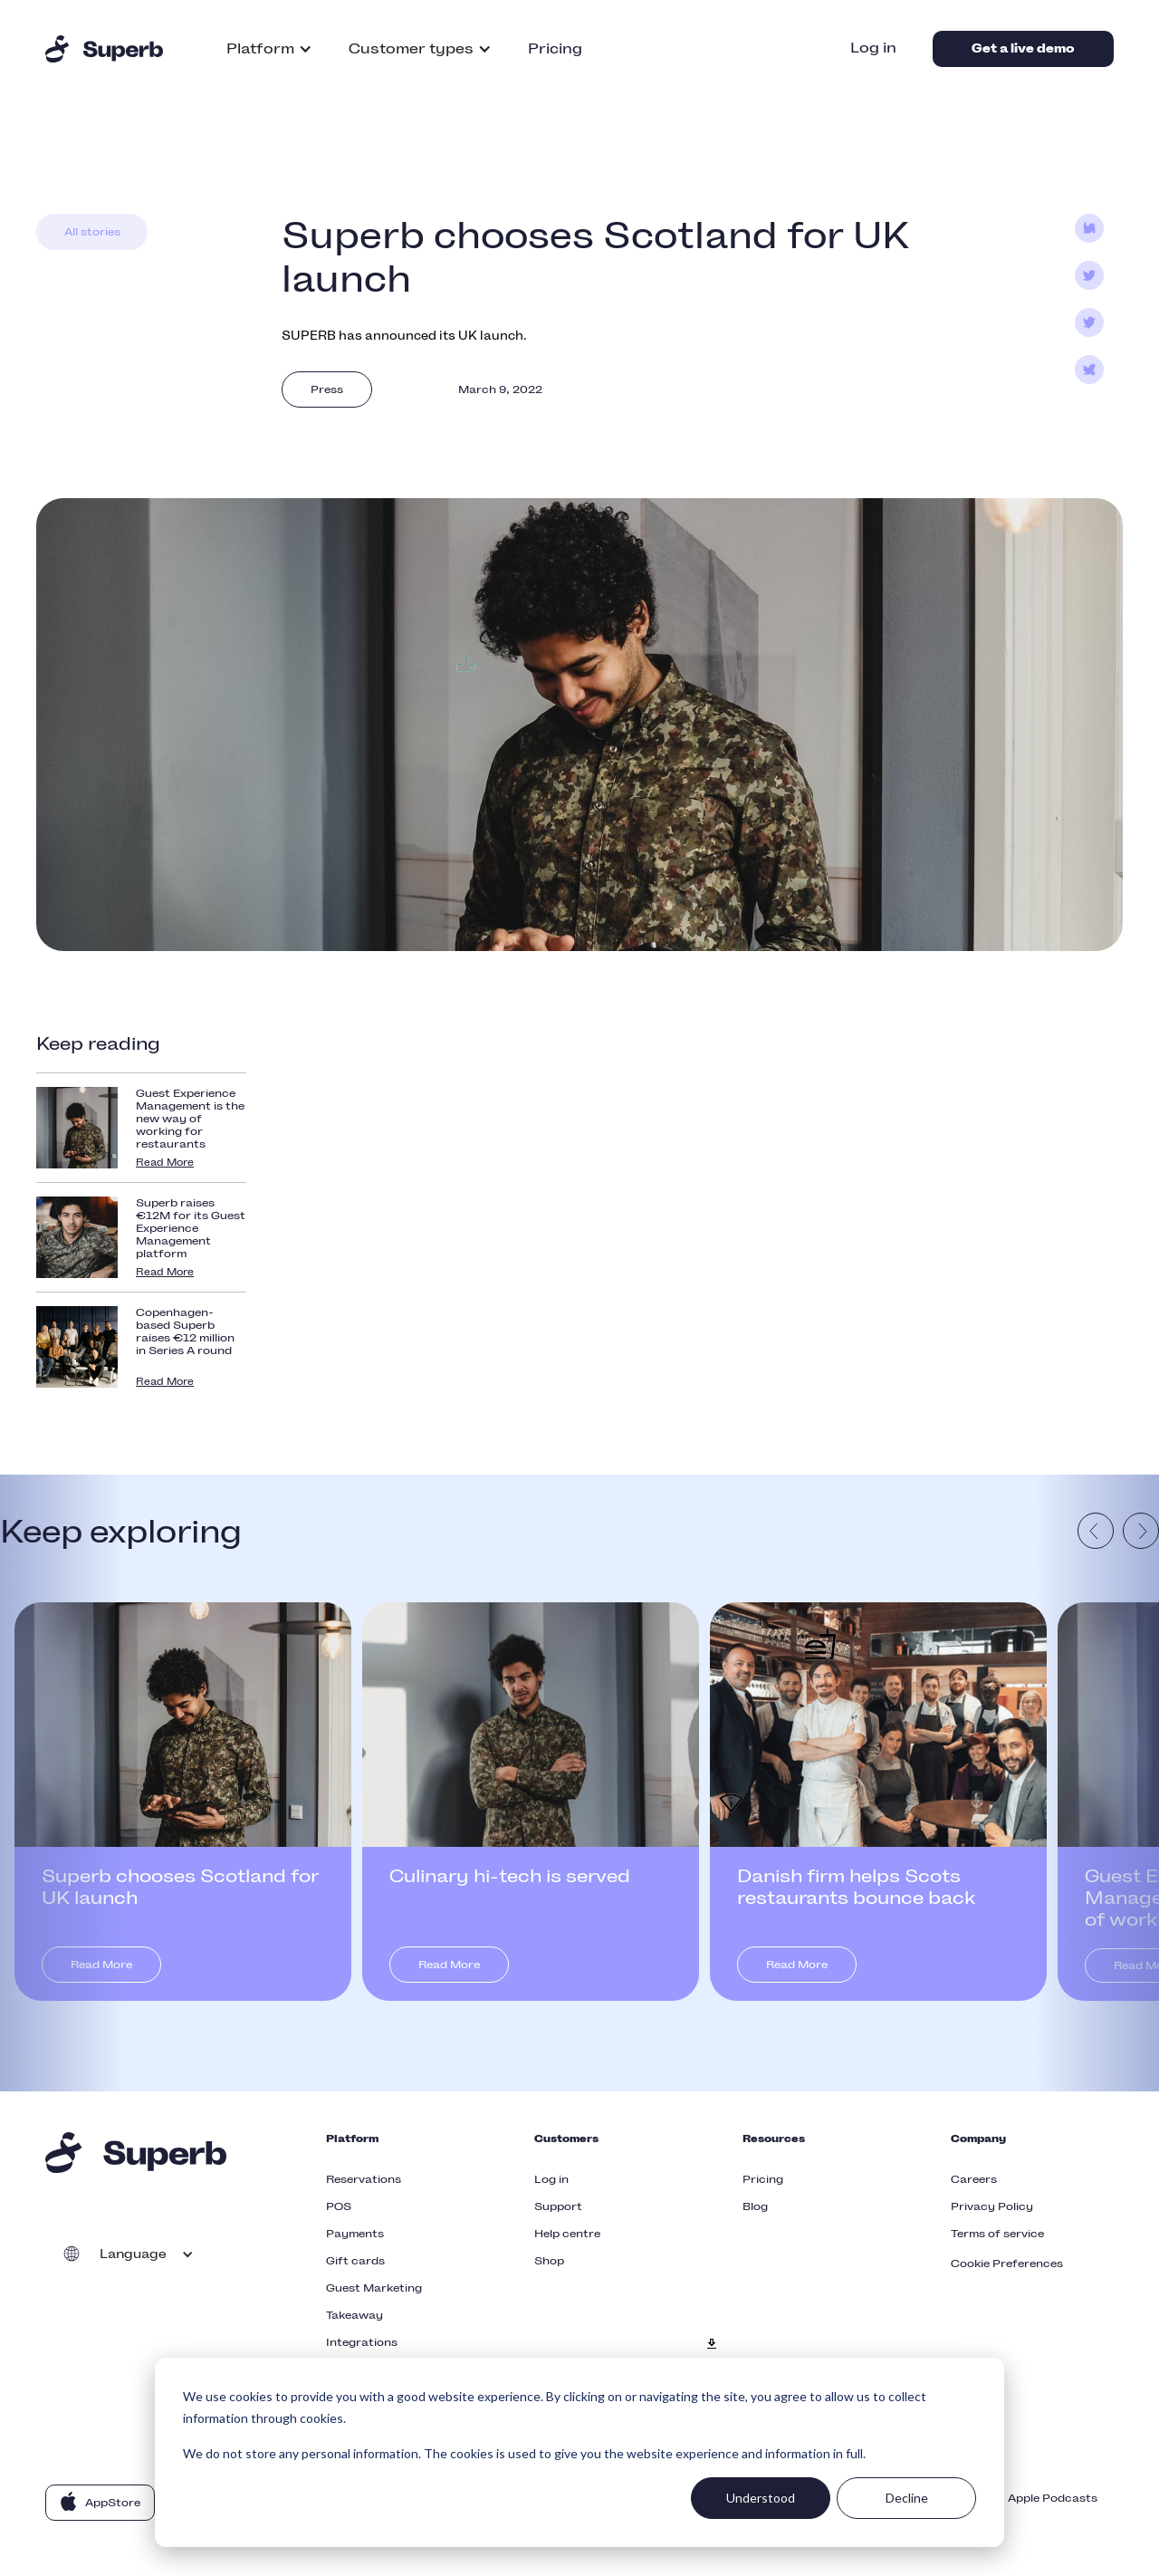  I want to click on view wifi network information, so click(731, 1802).